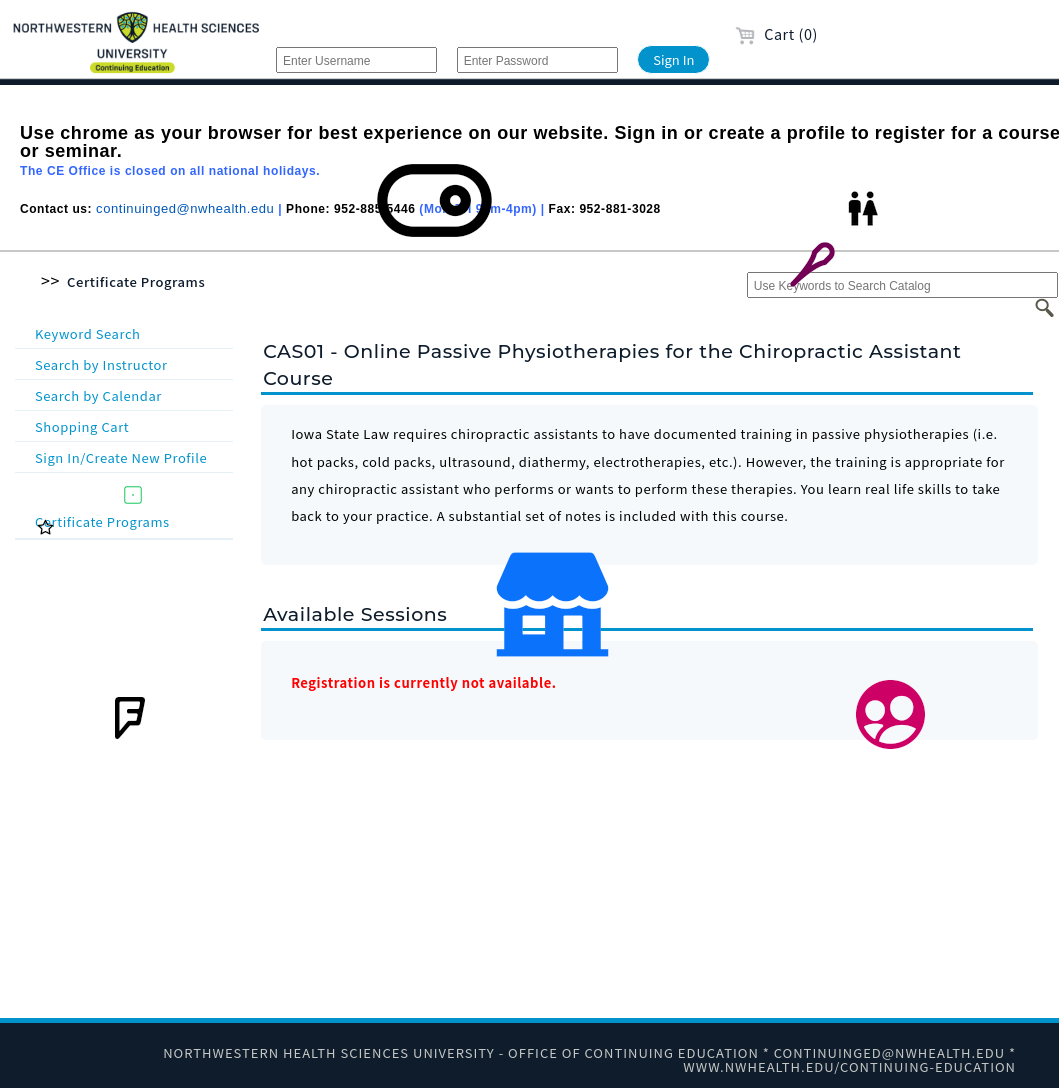 The width and height of the screenshot is (1059, 1088). What do you see at coordinates (812, 264) in the screenshot?
I see `access sewing or crafting tools` at bounding box center [812, 264].